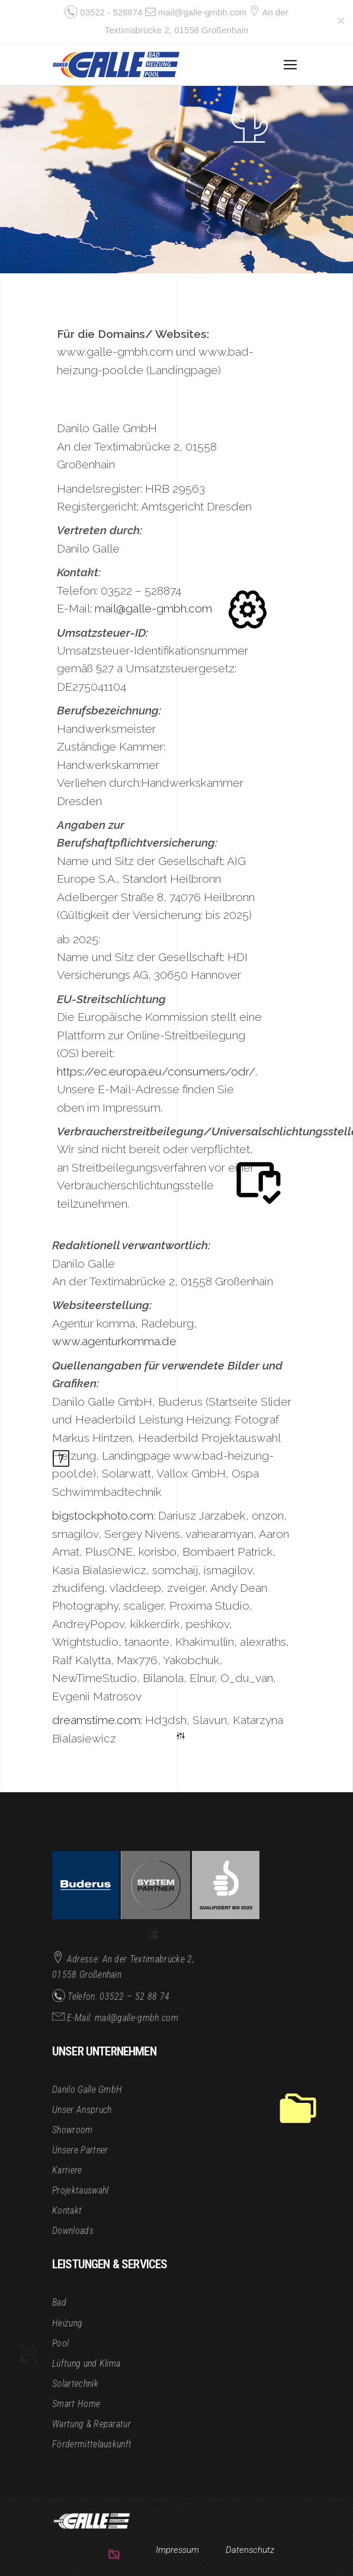  Describe the element at coordinates (61, 1458) in the screenshot. I see `indicates item number seven in a list or sequence` at that location.